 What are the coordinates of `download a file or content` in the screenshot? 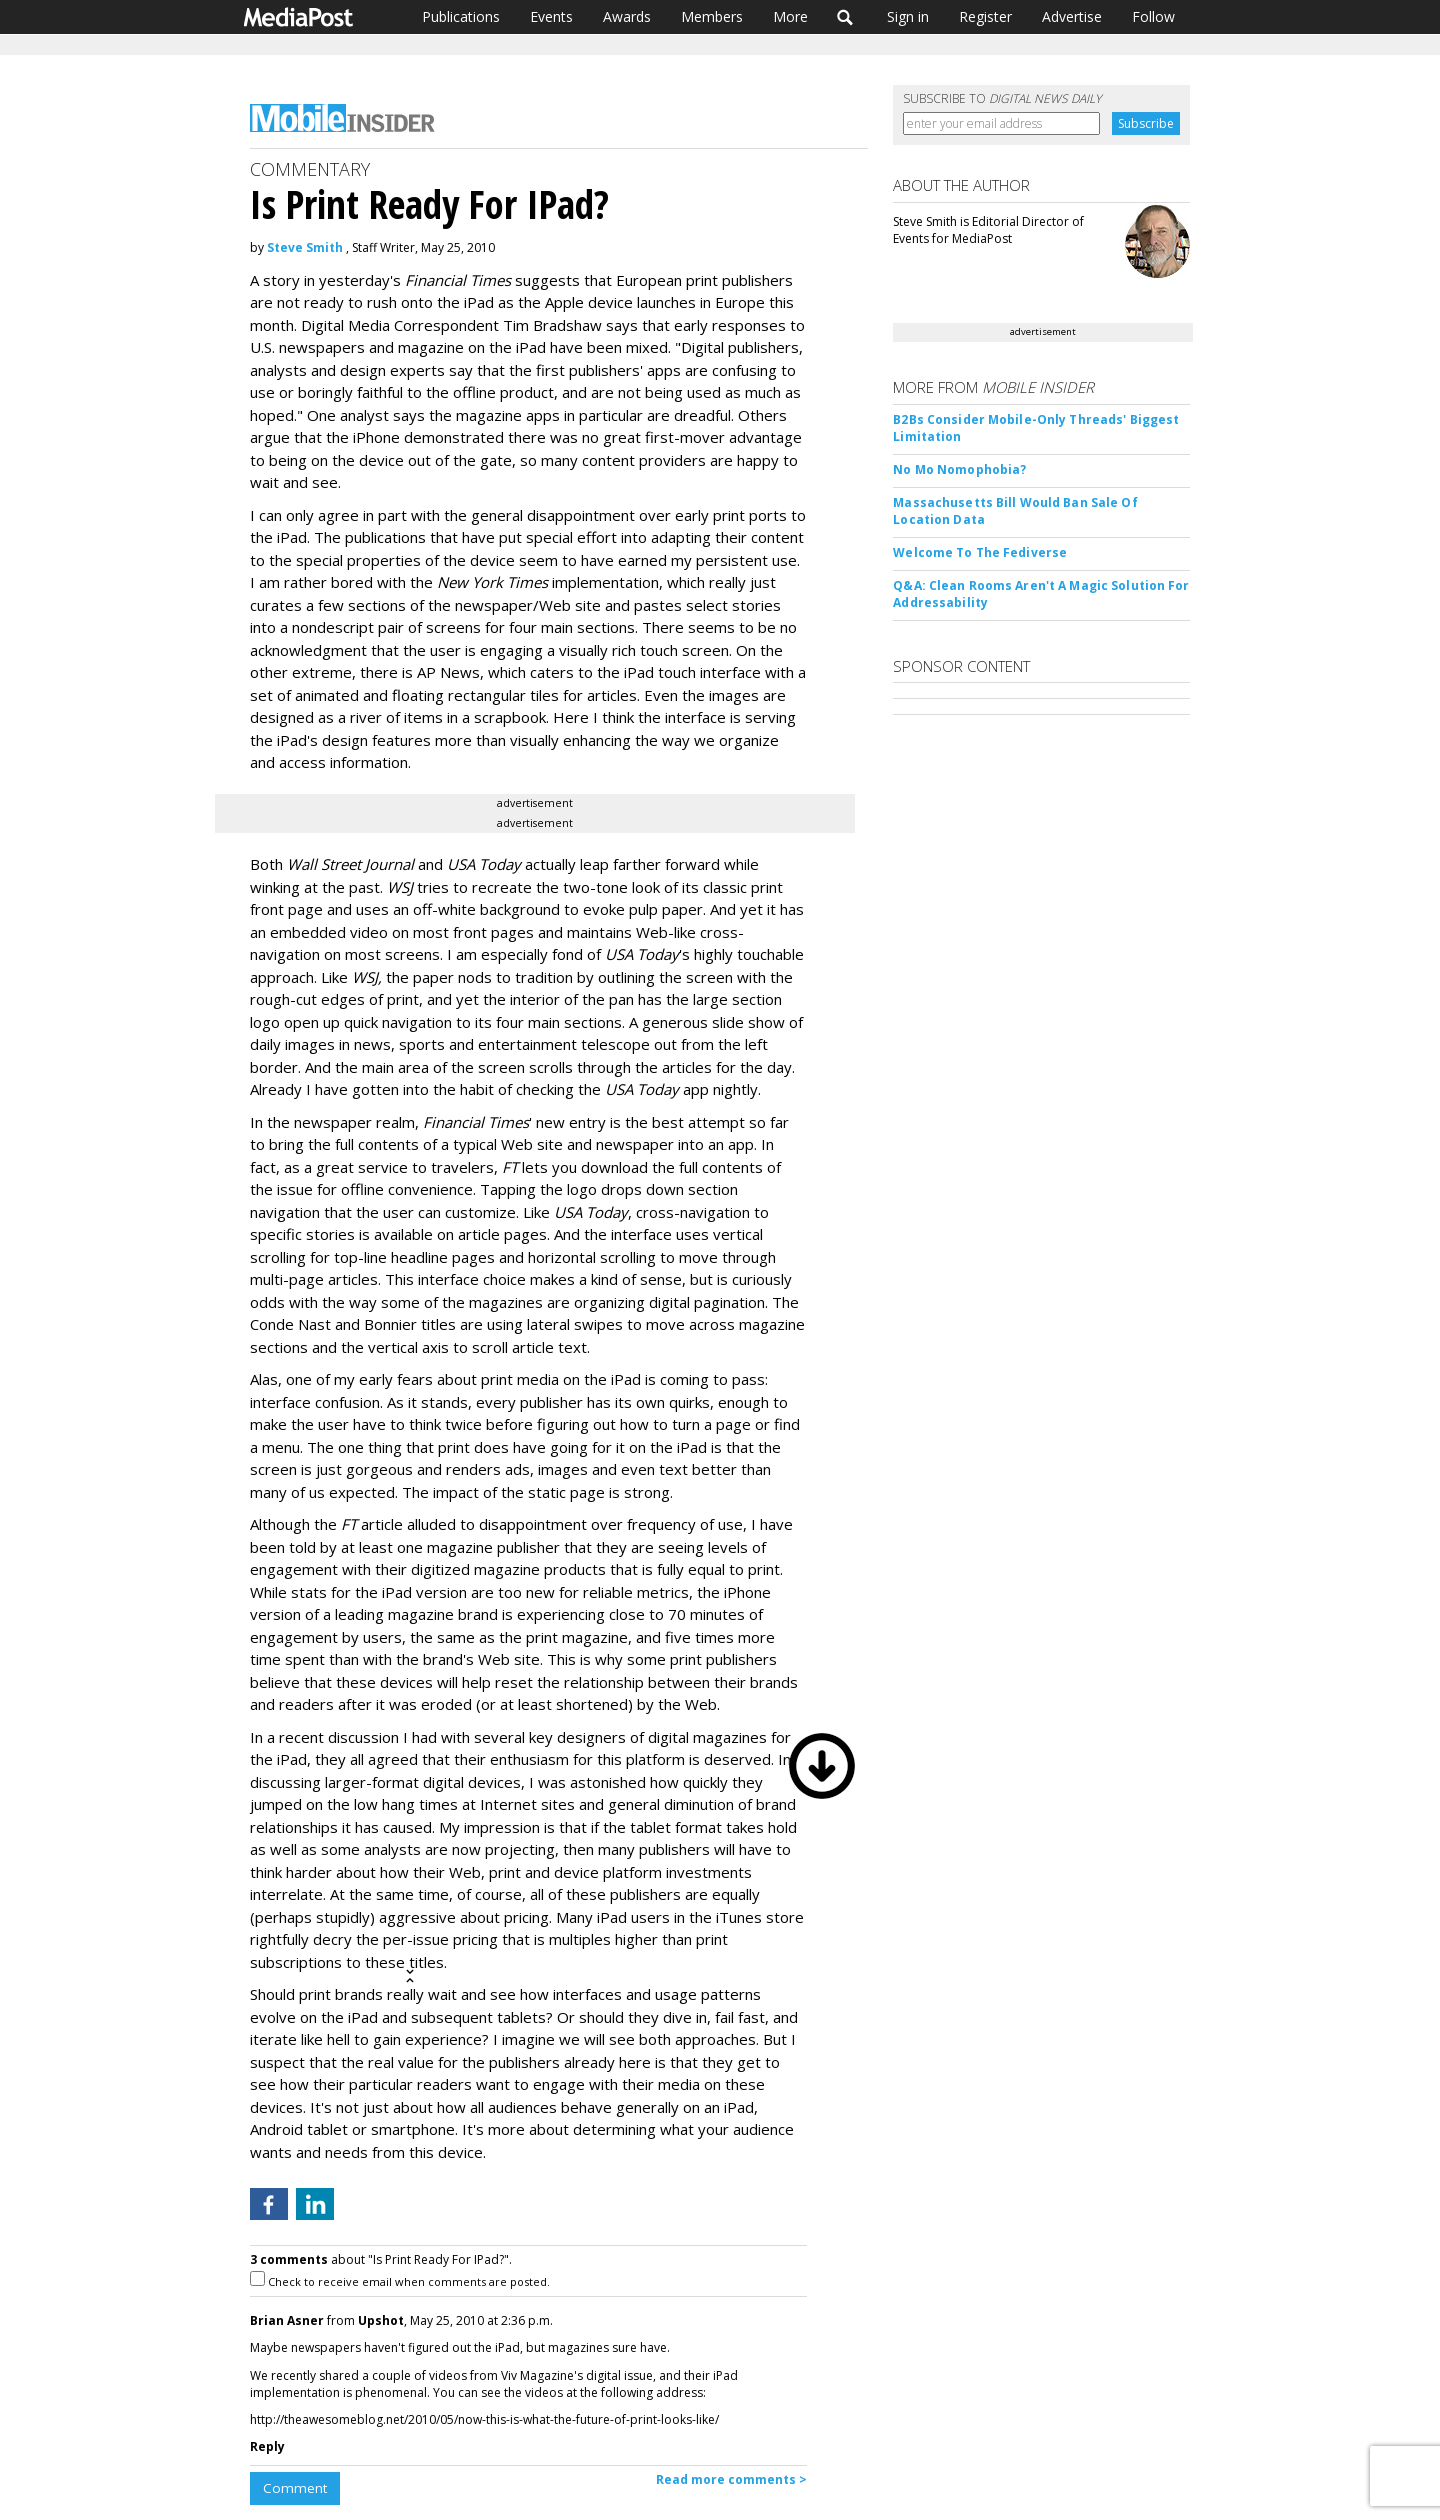 It's located at (822, 1766).